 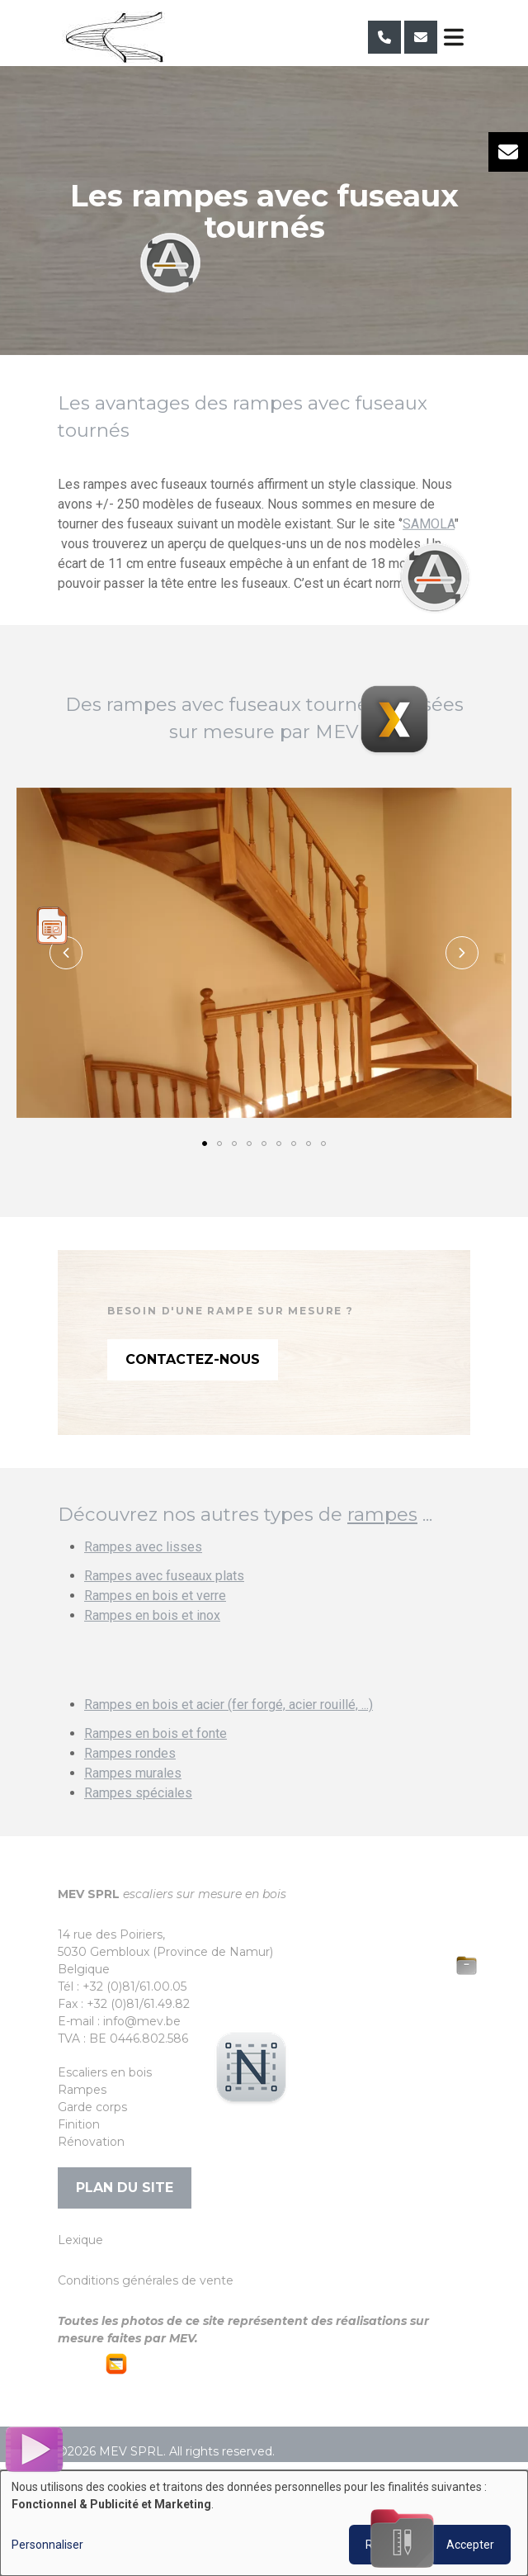 What do you see at coordinates (394, 719) in the screenshot?
I see `open plex media server` at bounding box center [394, 719].